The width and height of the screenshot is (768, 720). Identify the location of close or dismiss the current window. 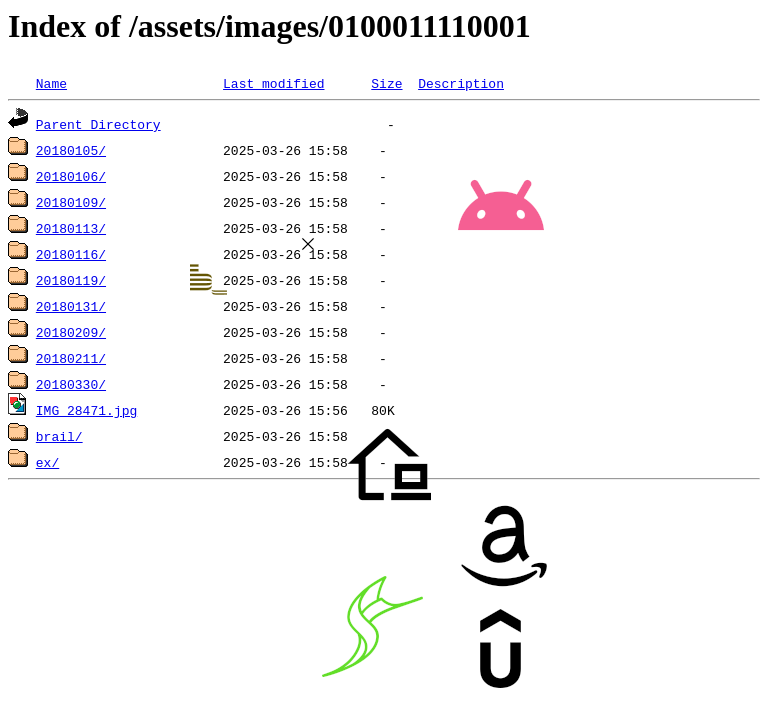
(308, 244).